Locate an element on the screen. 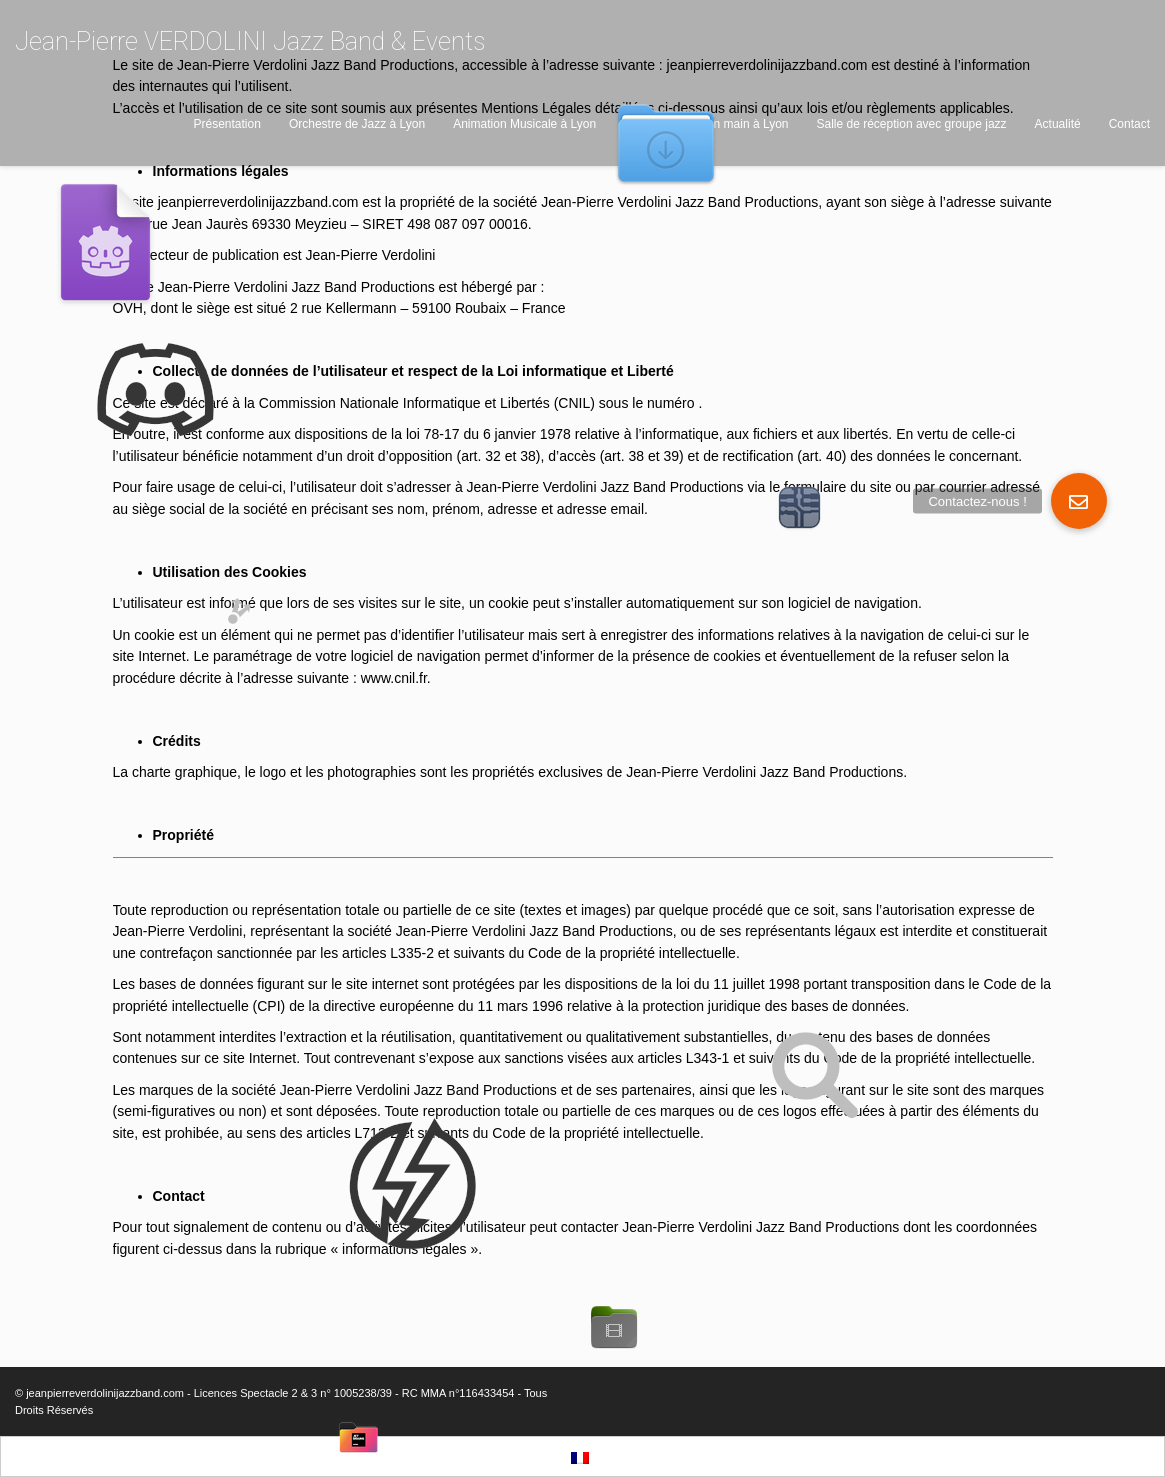  open your videos folder is located at coordinates (614, 1327).